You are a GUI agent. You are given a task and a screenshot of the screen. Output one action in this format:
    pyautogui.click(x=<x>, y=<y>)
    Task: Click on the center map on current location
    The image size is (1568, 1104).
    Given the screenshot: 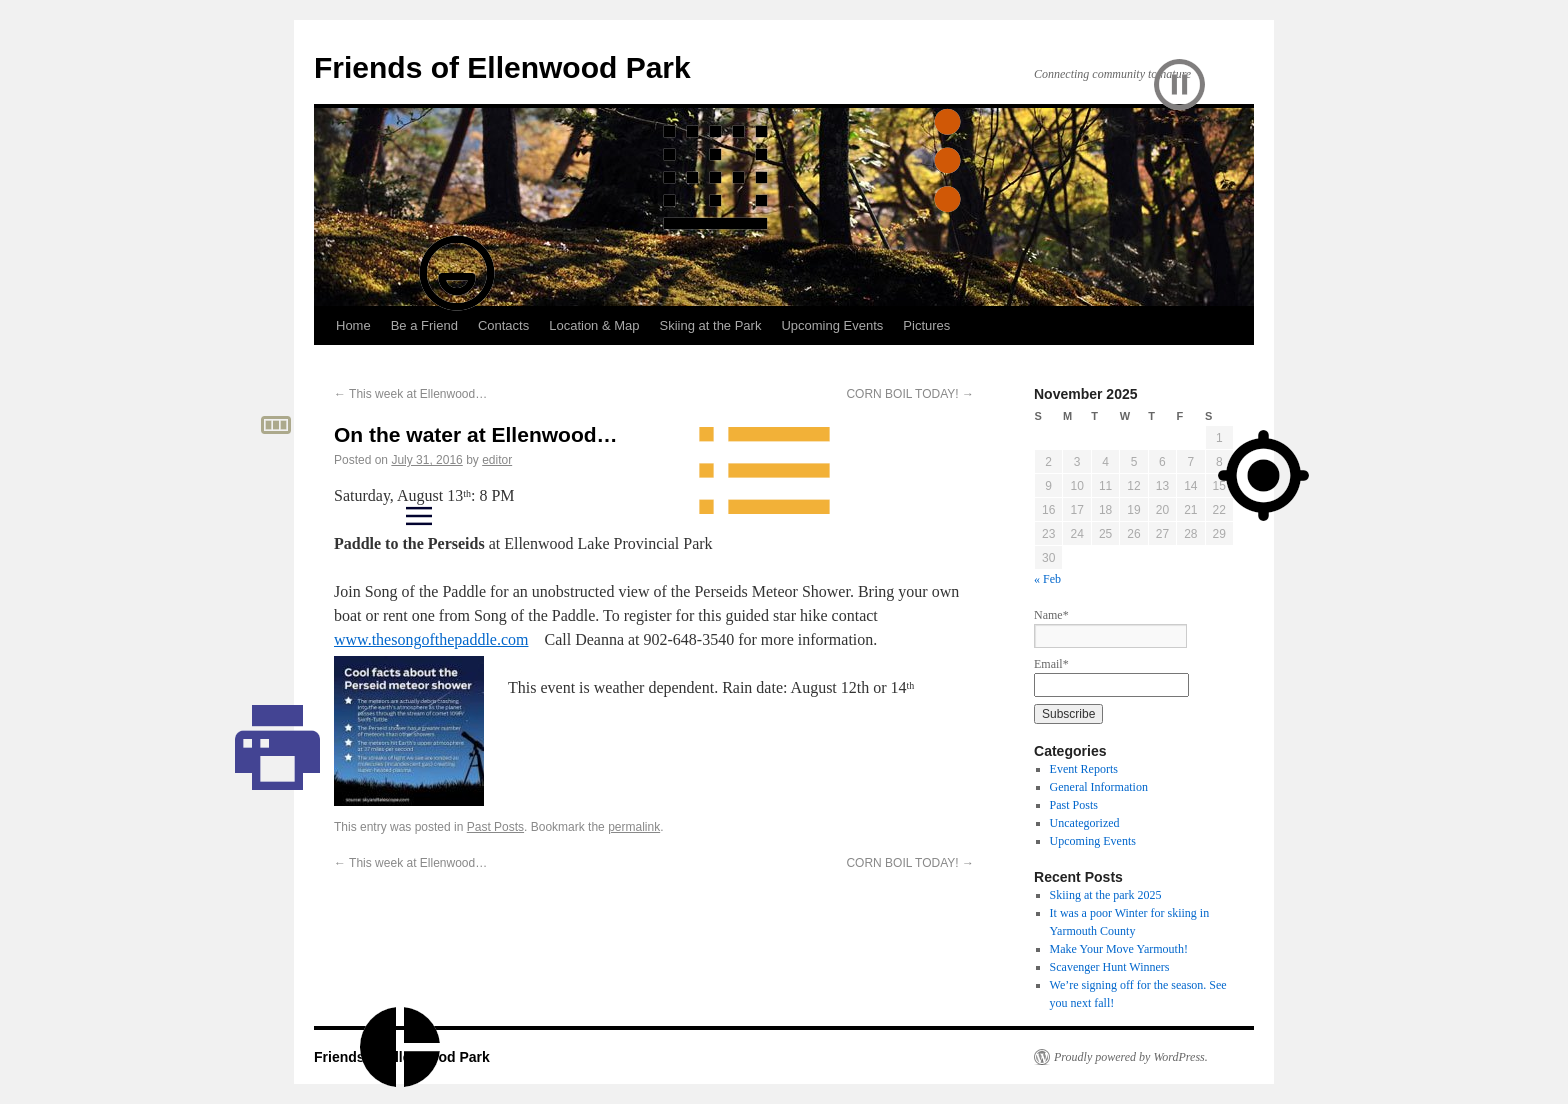 What is the action you would take?
    pyautogui.click(x=1263, y=475)
    